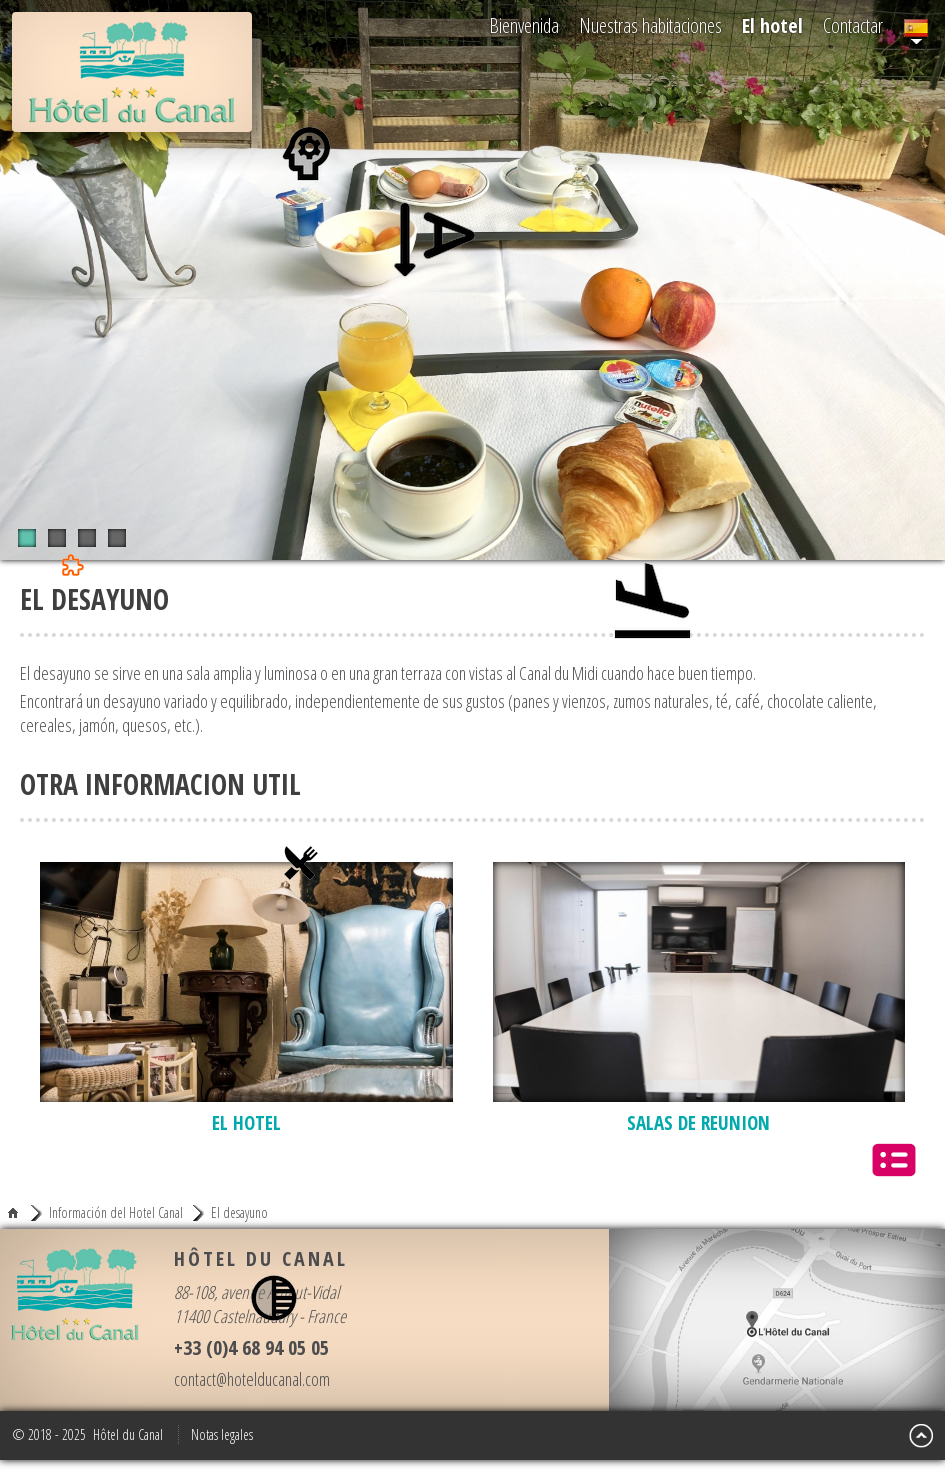 This screenshot has height=1482, width=945. I want to click on access mental health or mindfulness features, so click(306, 153).